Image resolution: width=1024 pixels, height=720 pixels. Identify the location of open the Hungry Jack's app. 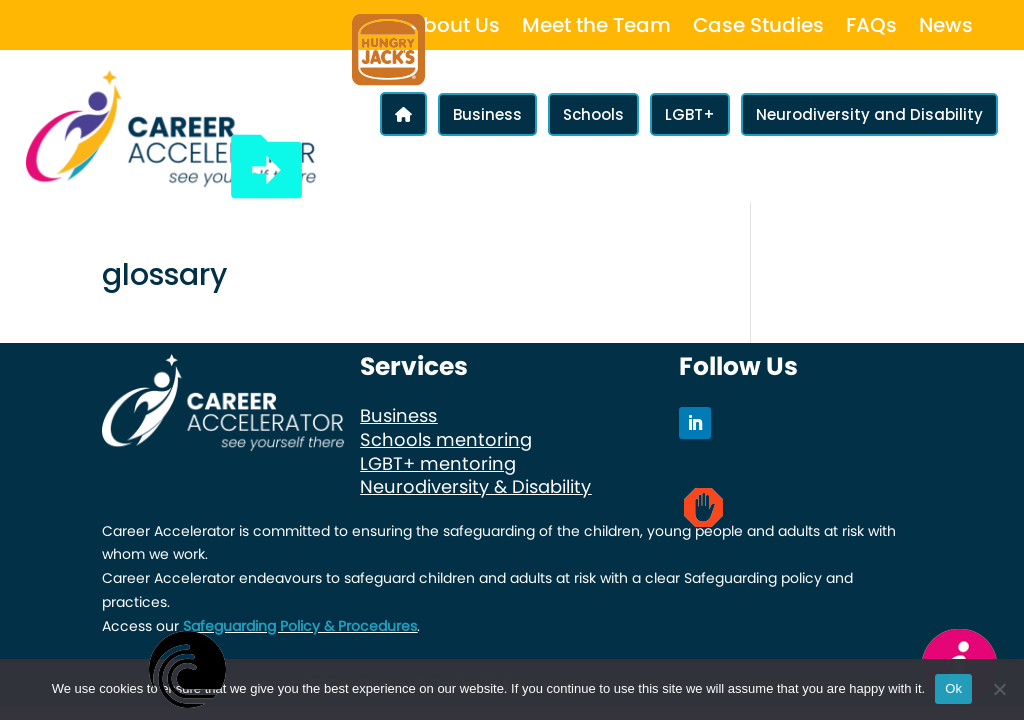
(388, 49).